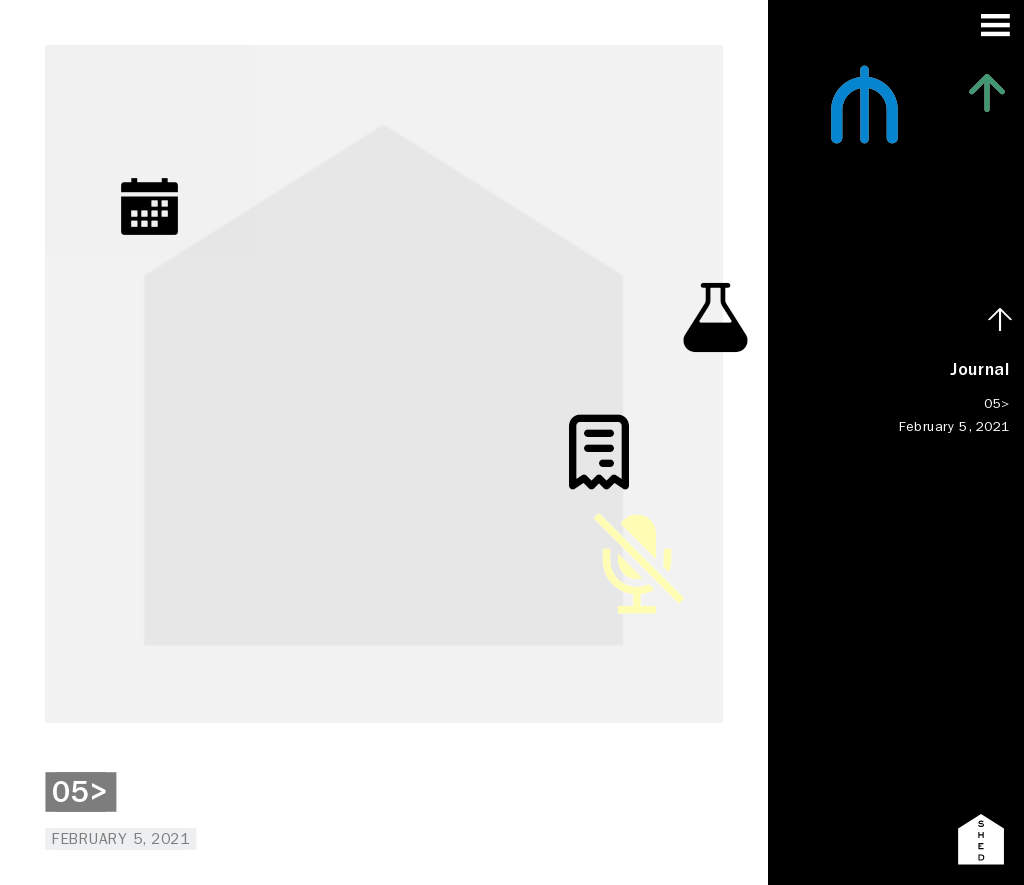 The height and width of the screenshot is (885, 1024). I want to click on view purchase receipt or transaction history, so click(599, 452).